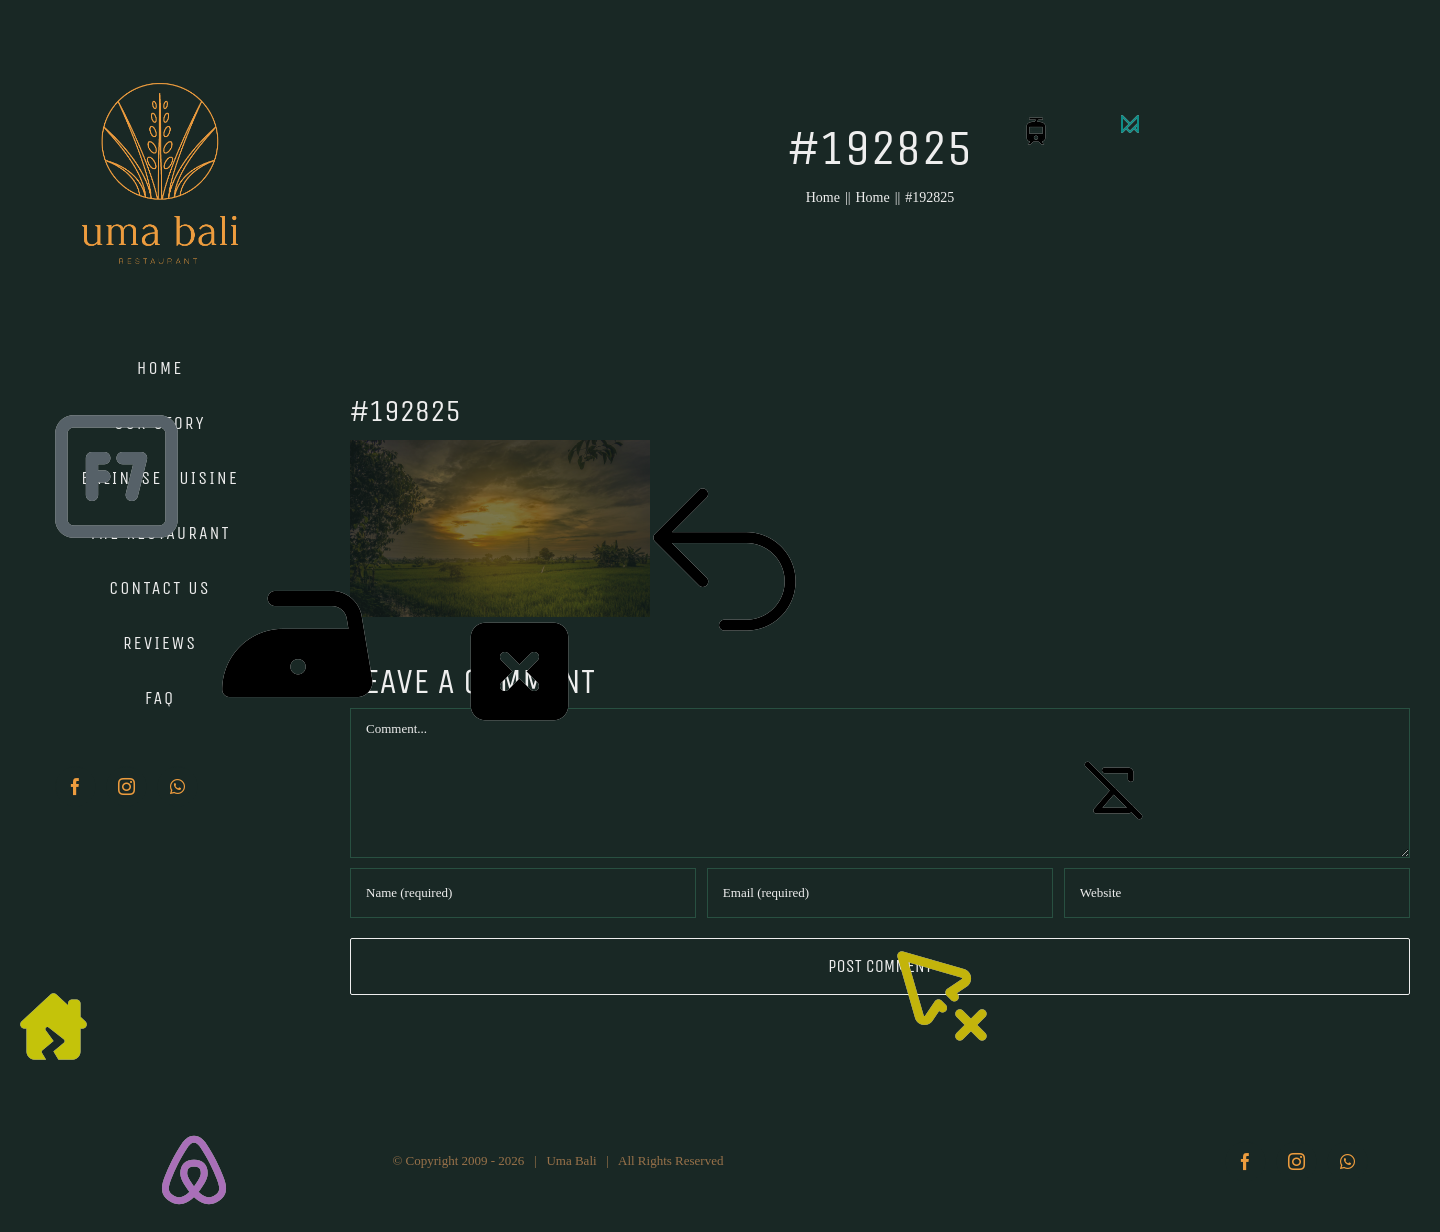 The height and width of the screenshot is (1232, 1440). What do you see at coordinates (519, 671) in the screenshot?
I see `close or dismiss a dialog` at bounding box center [519, 671].